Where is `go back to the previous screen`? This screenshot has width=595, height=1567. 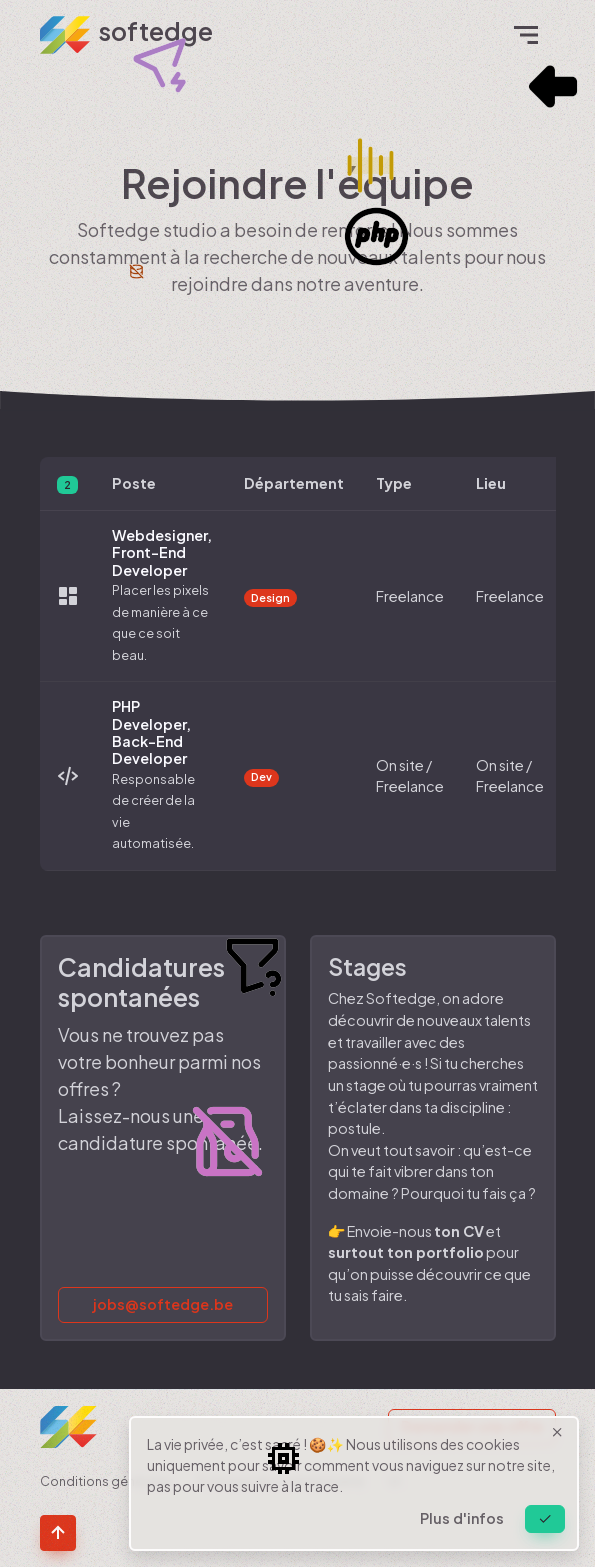 go back to the previous screen is located at coordinates (552, 86).